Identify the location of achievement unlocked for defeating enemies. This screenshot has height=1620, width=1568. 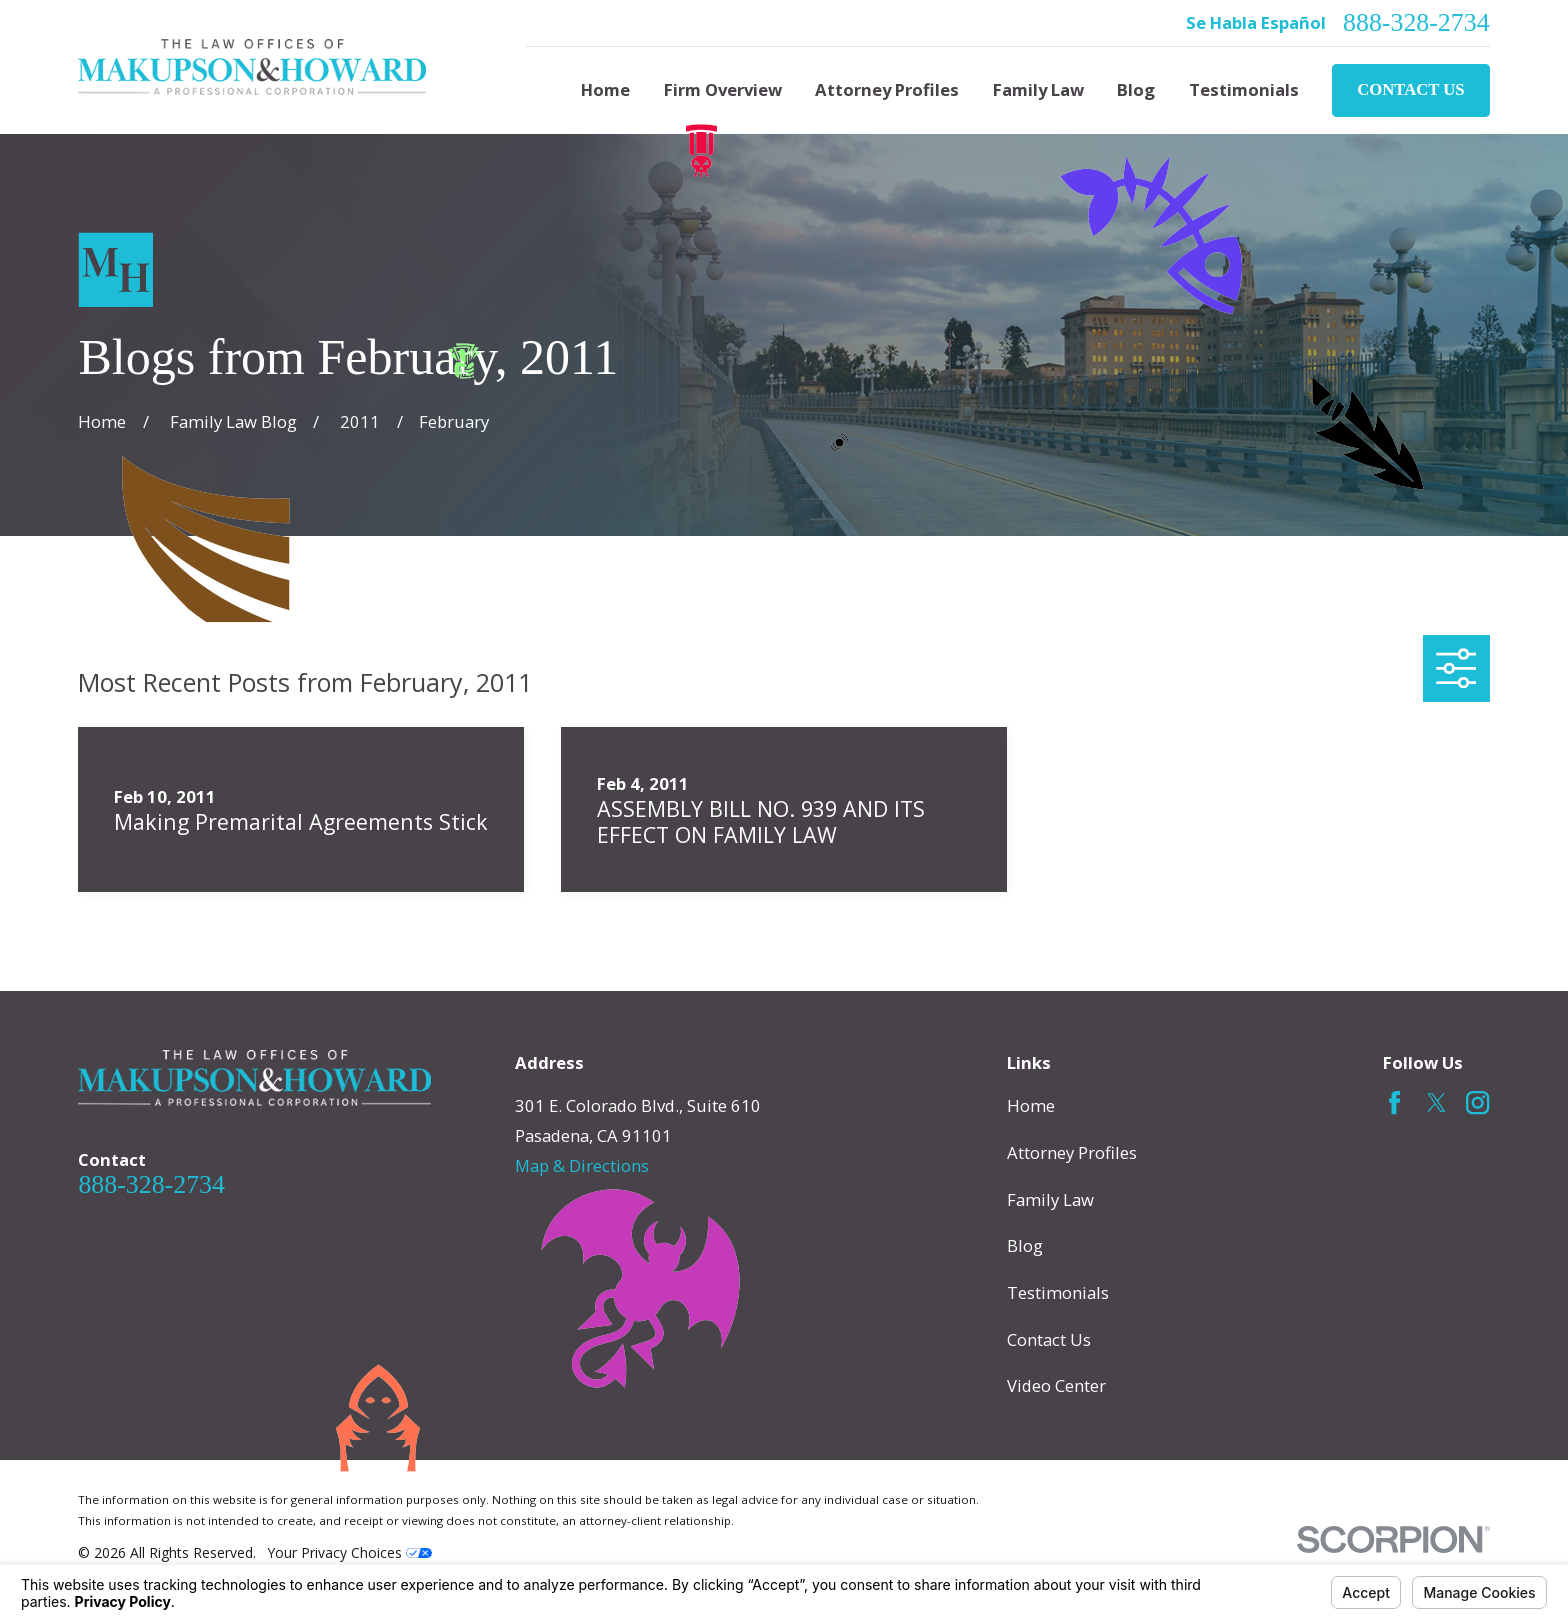
(701, 150).